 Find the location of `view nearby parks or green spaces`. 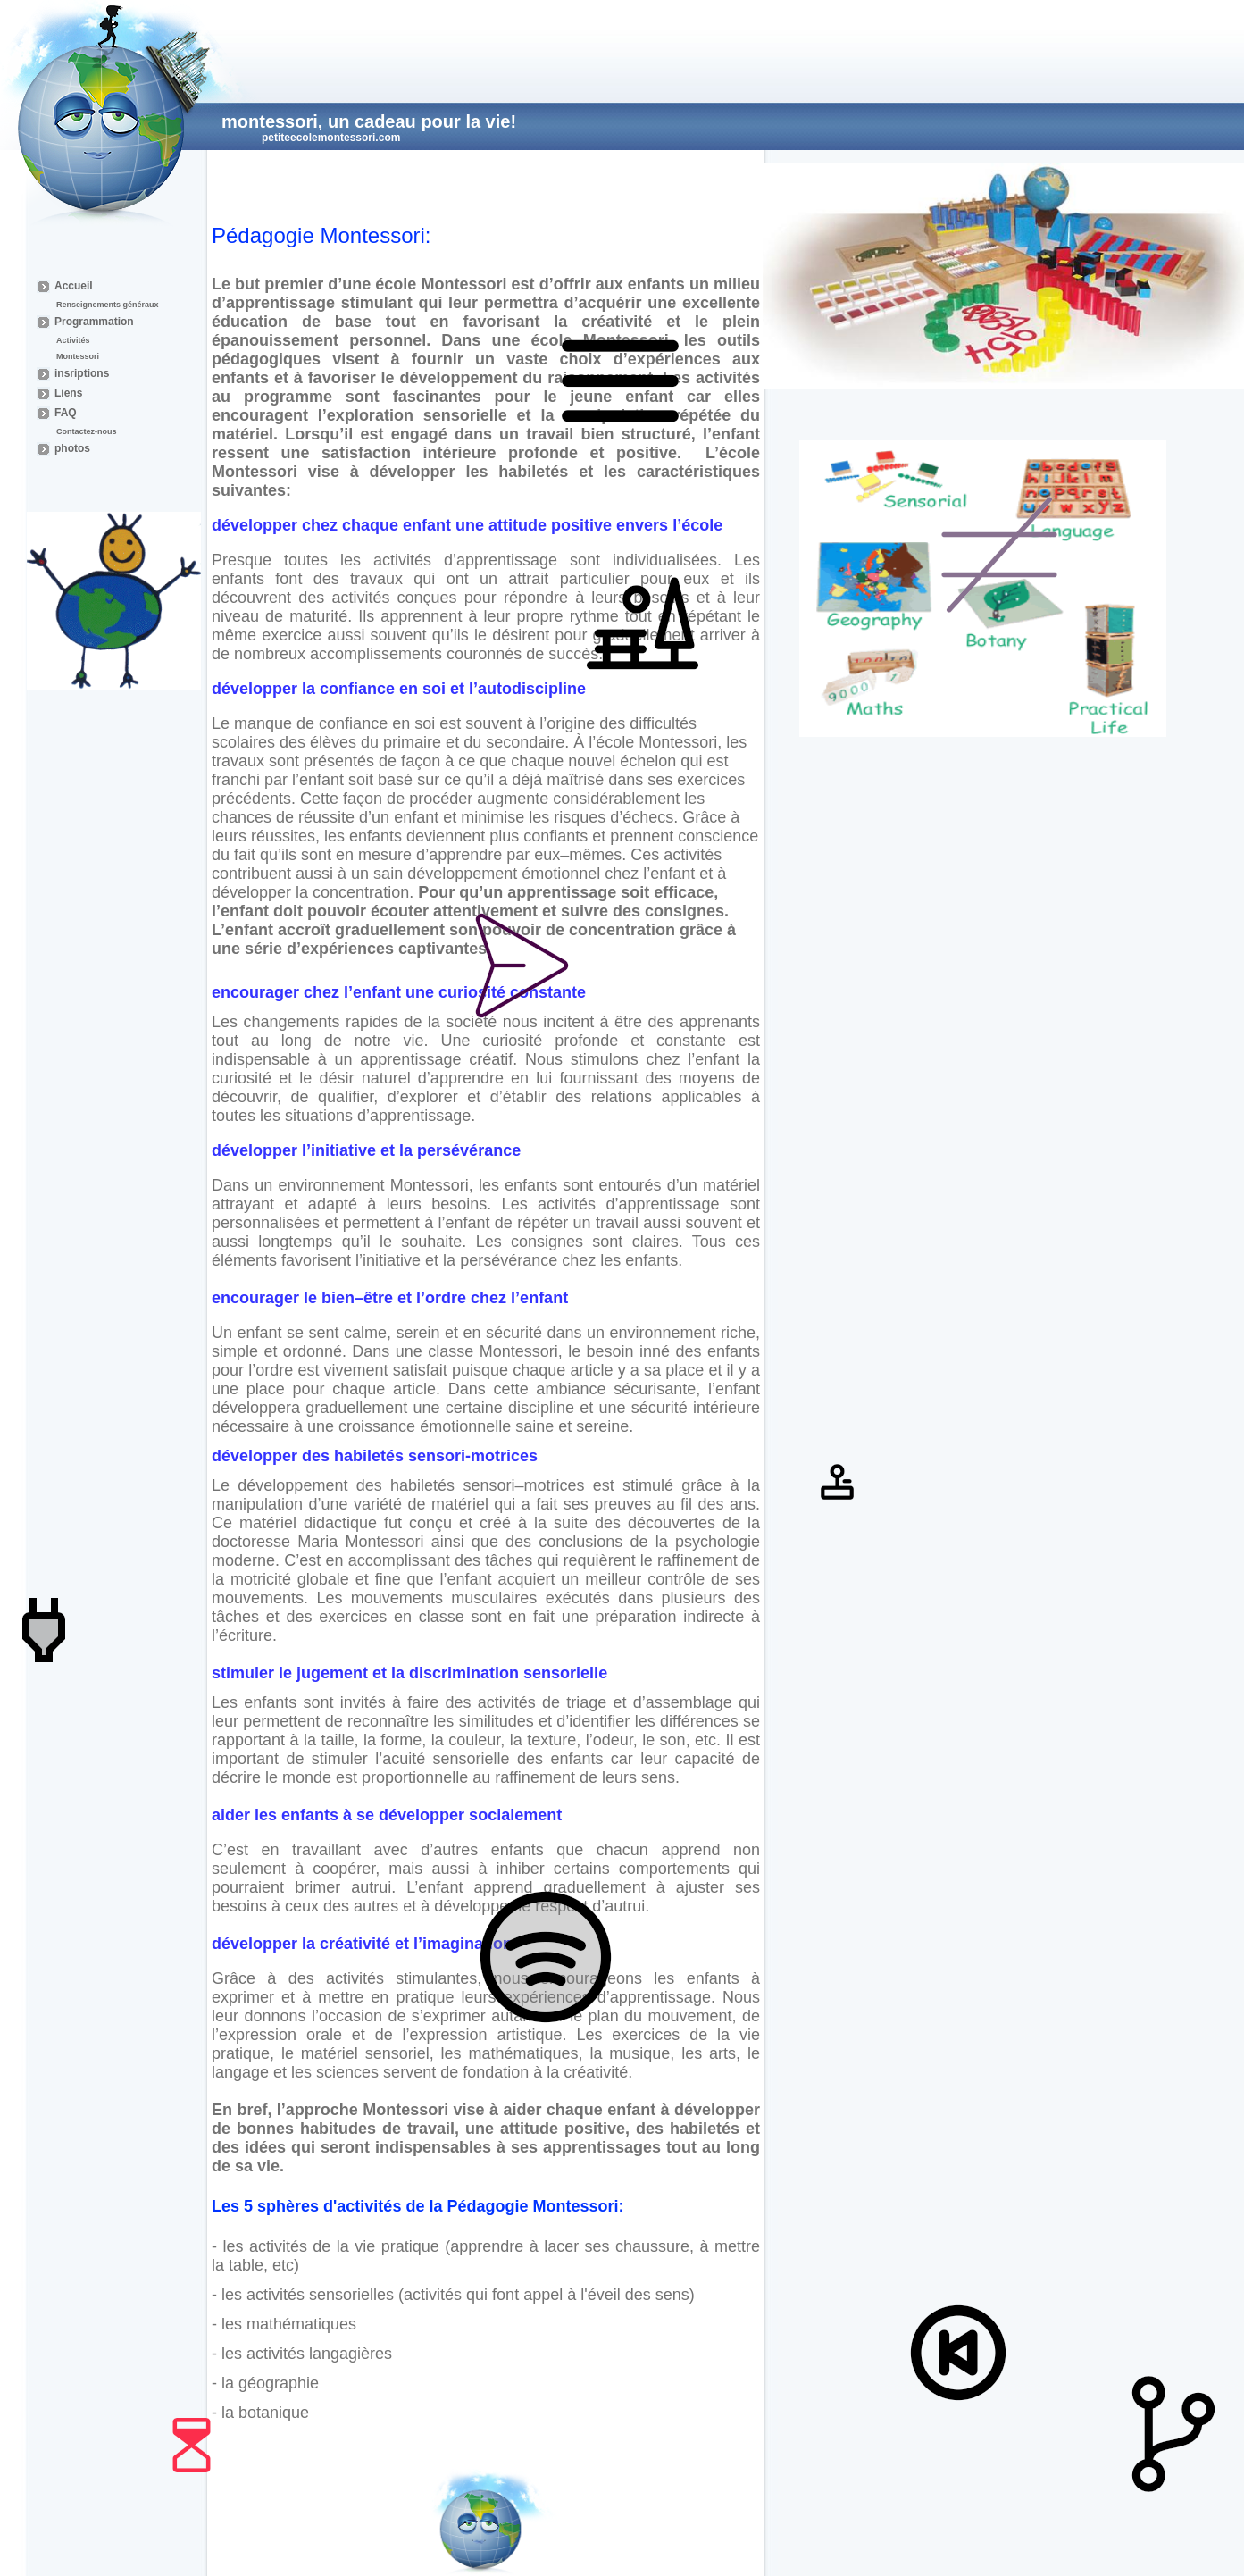

view nearby parks or green spaces is located at coordinates (642, 629).